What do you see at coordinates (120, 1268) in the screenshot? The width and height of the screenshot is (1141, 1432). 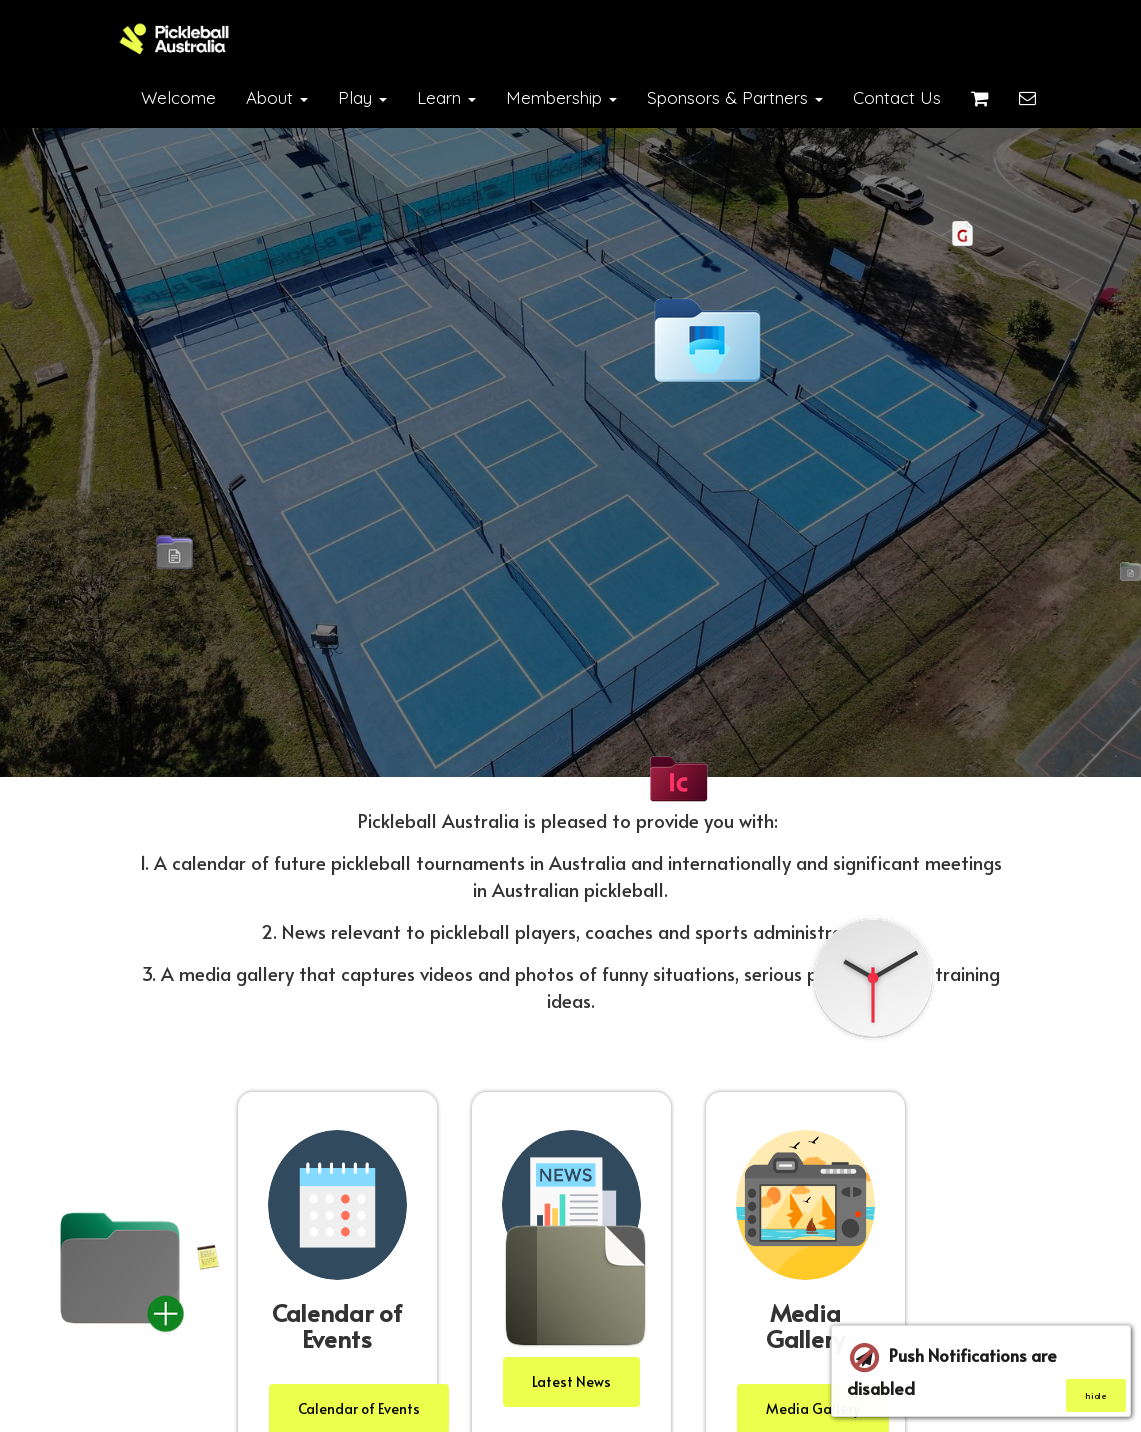 I see `create a new folder` at bounding box center [120, 1268].